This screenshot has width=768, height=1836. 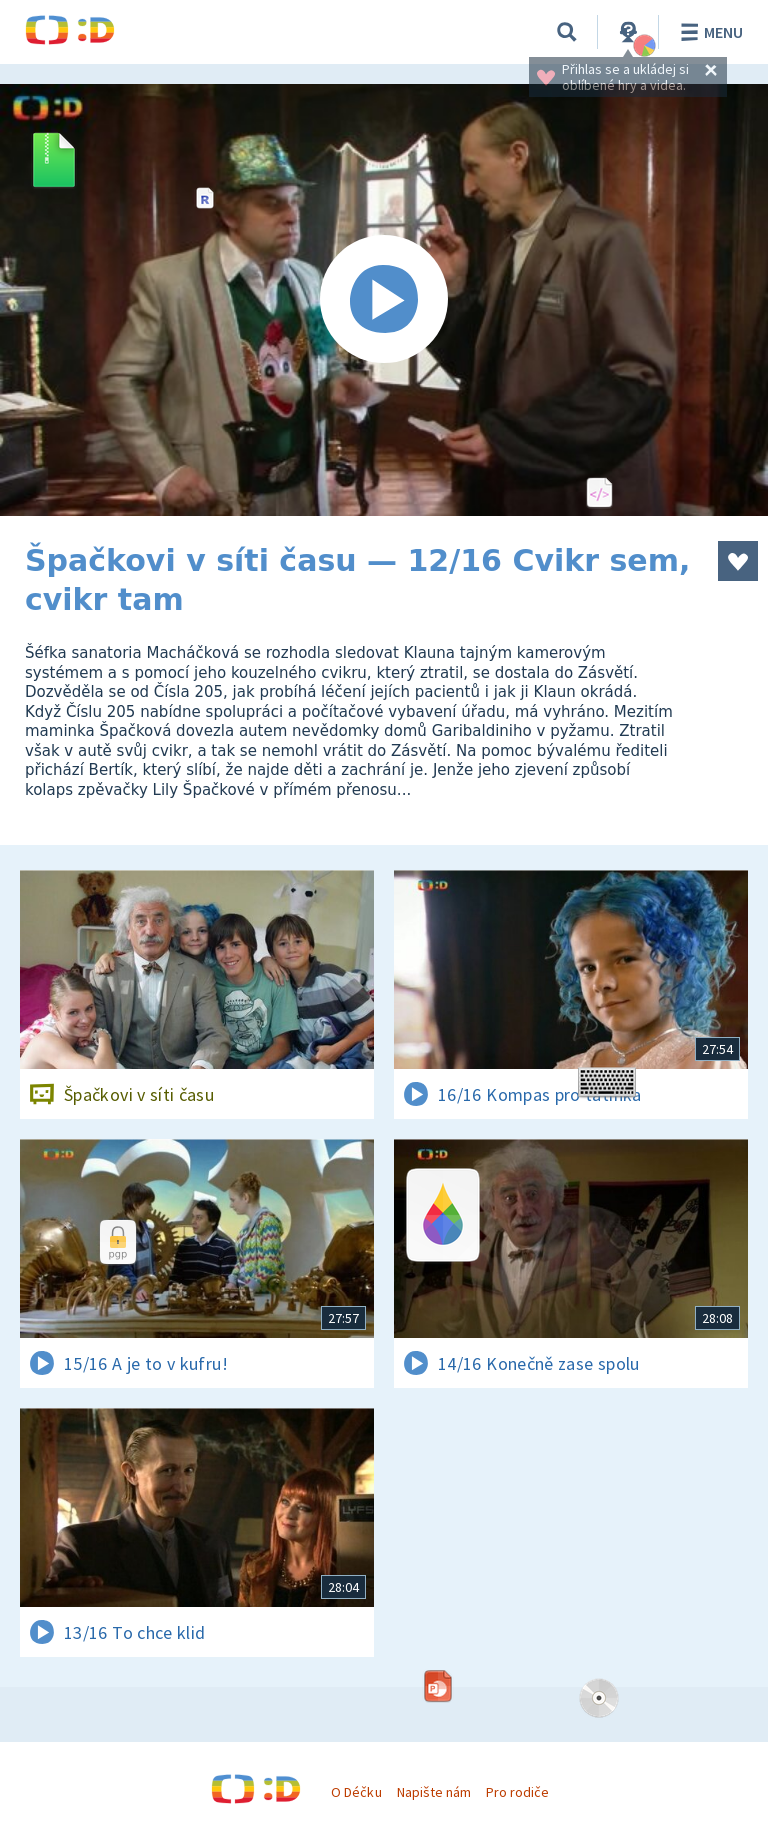 I want to click on indicates a PGP-encrypted file, so click(x=118, y=1242).